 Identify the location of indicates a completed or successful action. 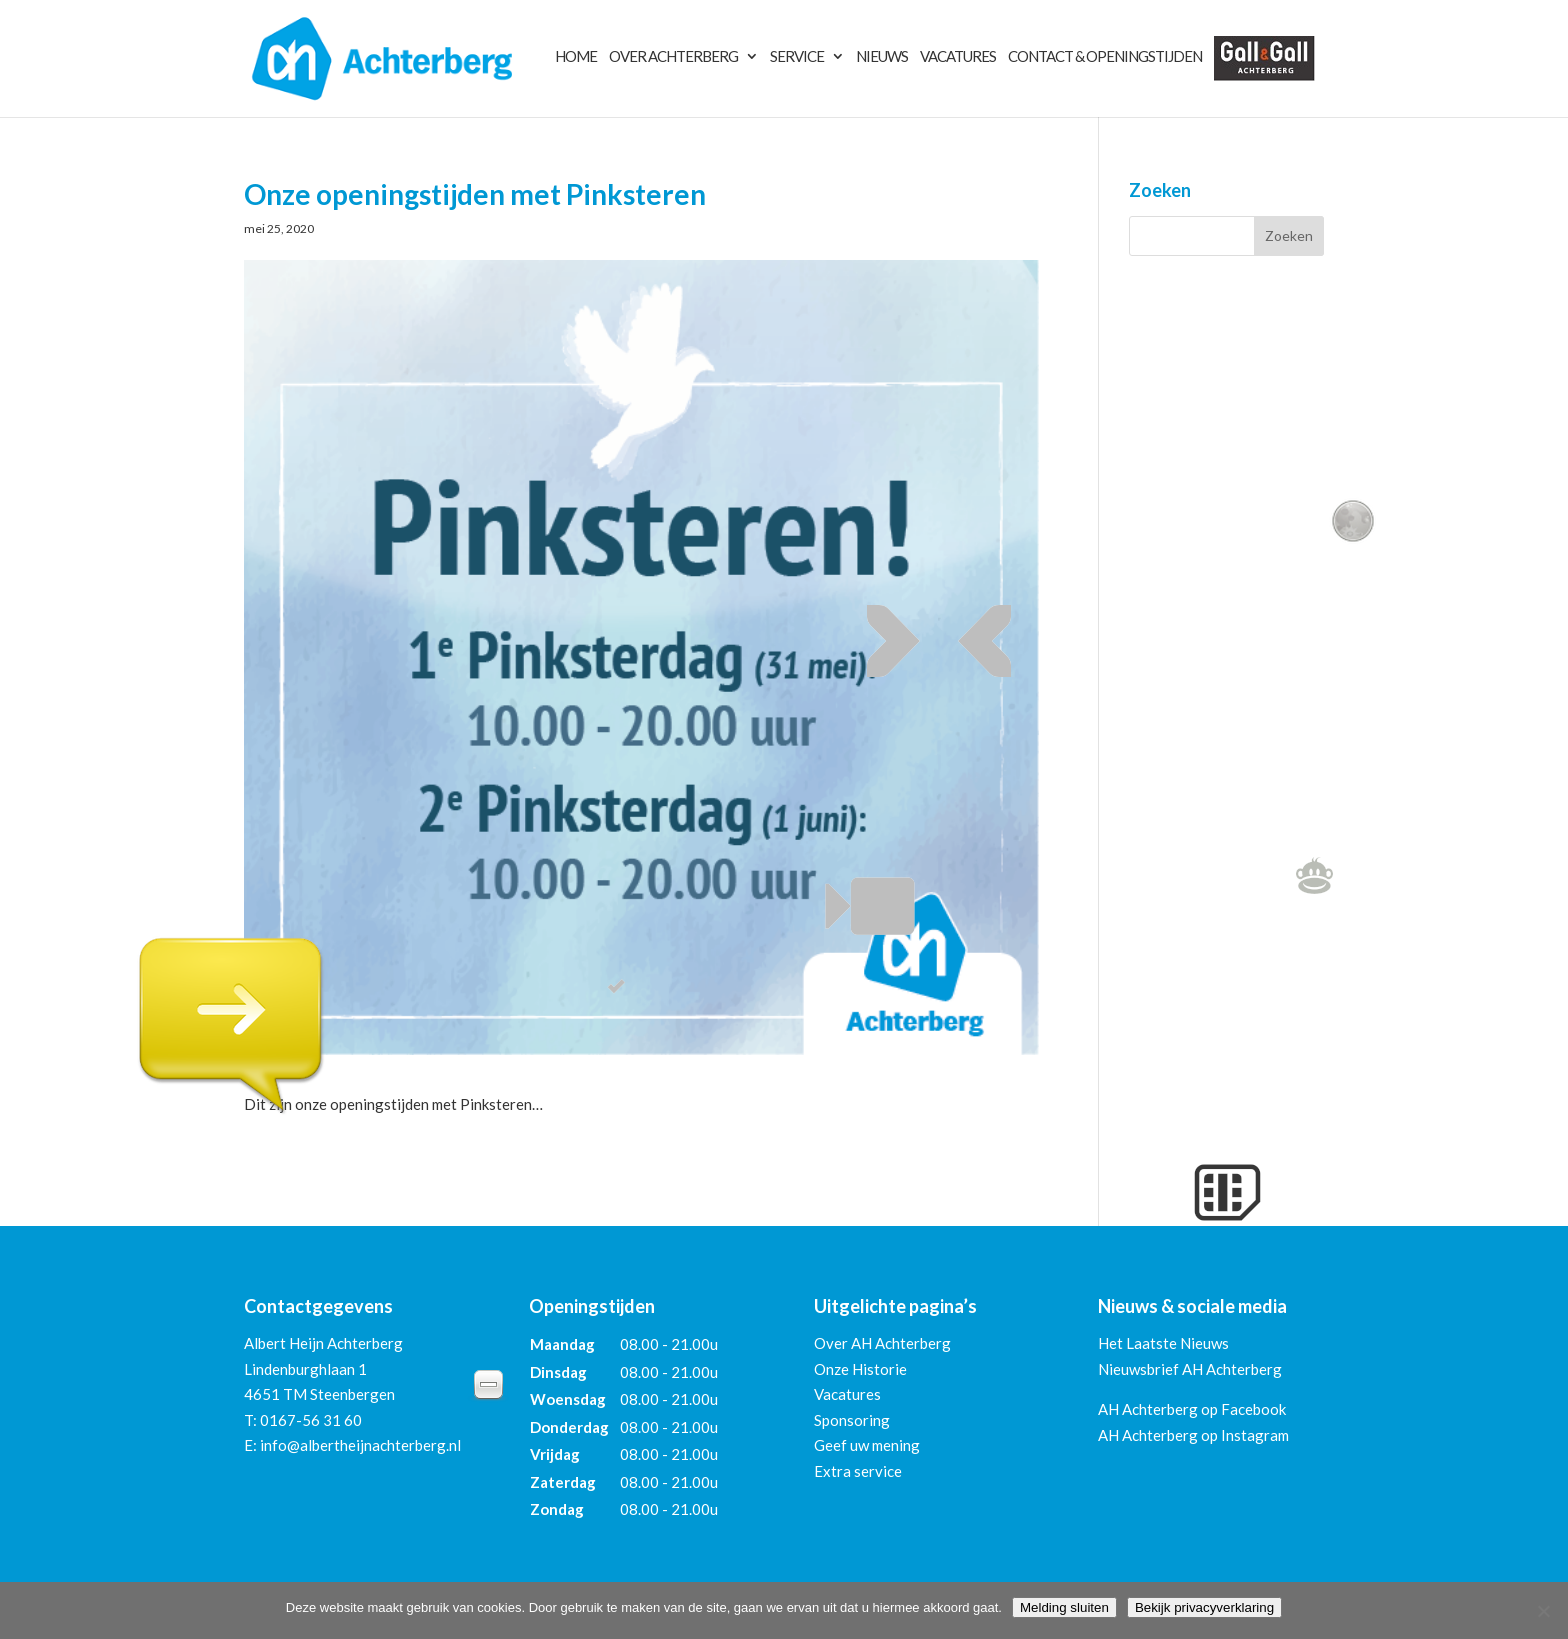
(615, 985).